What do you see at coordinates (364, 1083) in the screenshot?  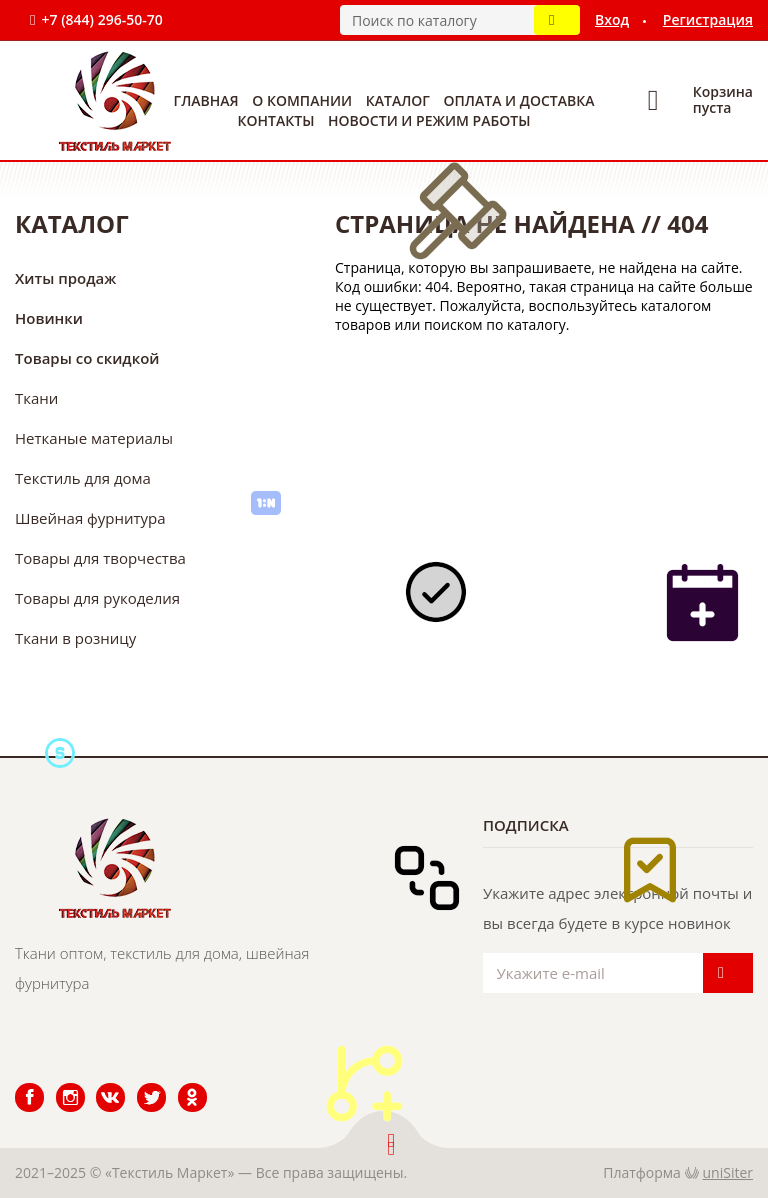 I see `create a new git branch` at bounding box center [364, 1083].